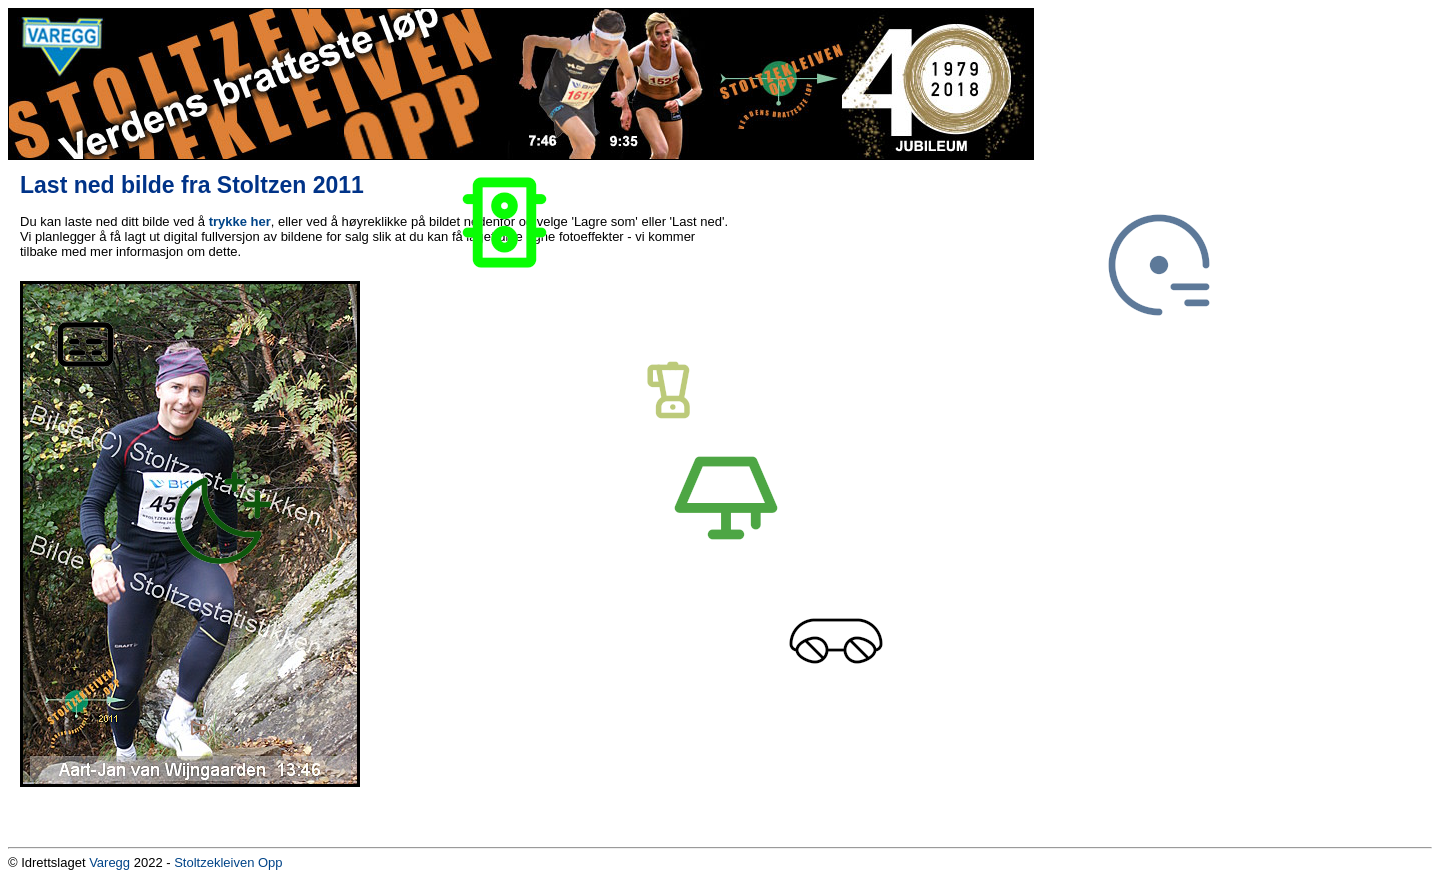 The height and width of the screenshot is (878, 1440). Describe the element at coordinates (670, 390) in the screenshot. I see `kitchen blender appliance icon` at that location.